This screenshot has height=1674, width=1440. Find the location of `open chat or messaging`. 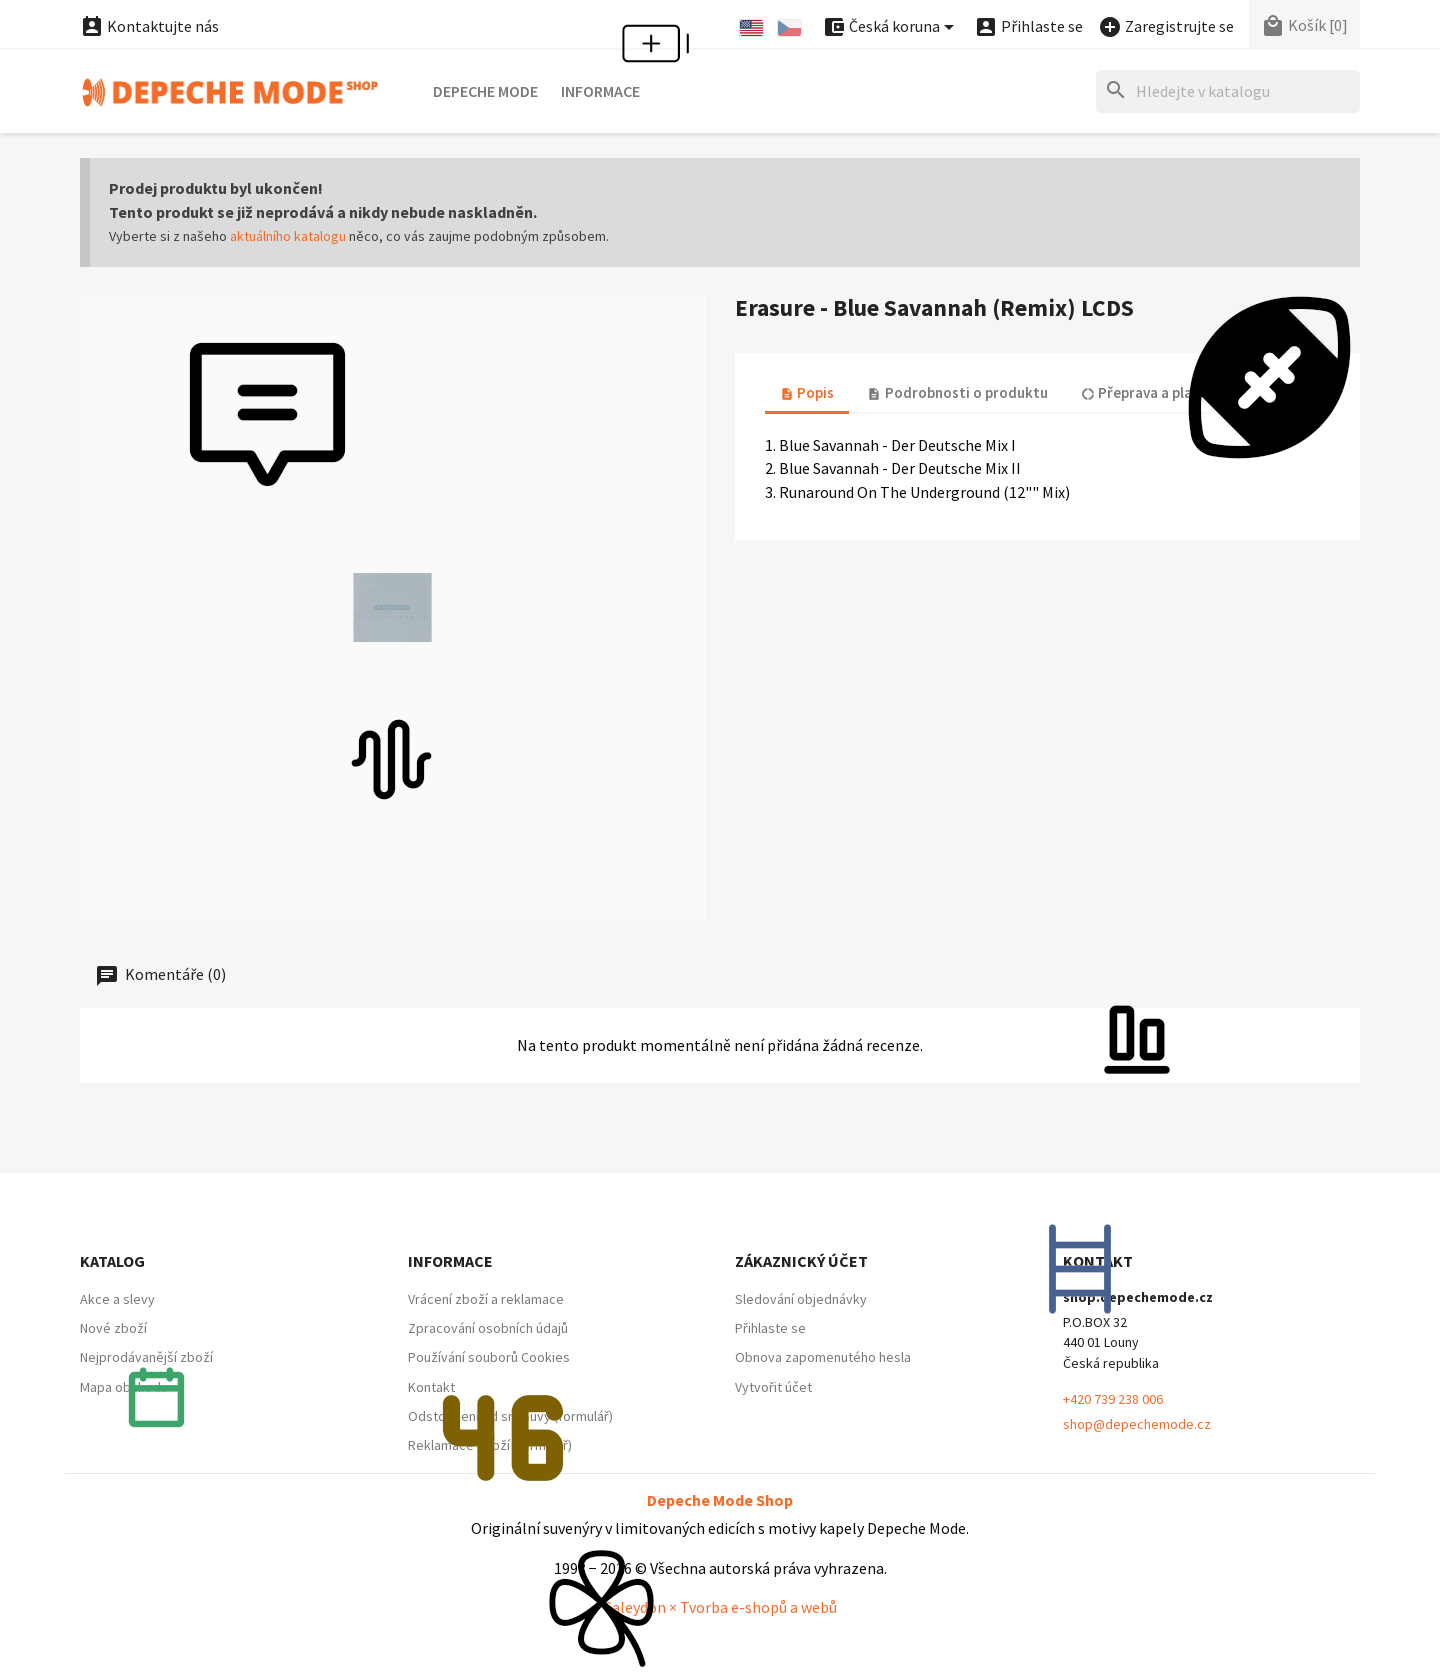

open chat or messaging is located at coordinates (267, 408).